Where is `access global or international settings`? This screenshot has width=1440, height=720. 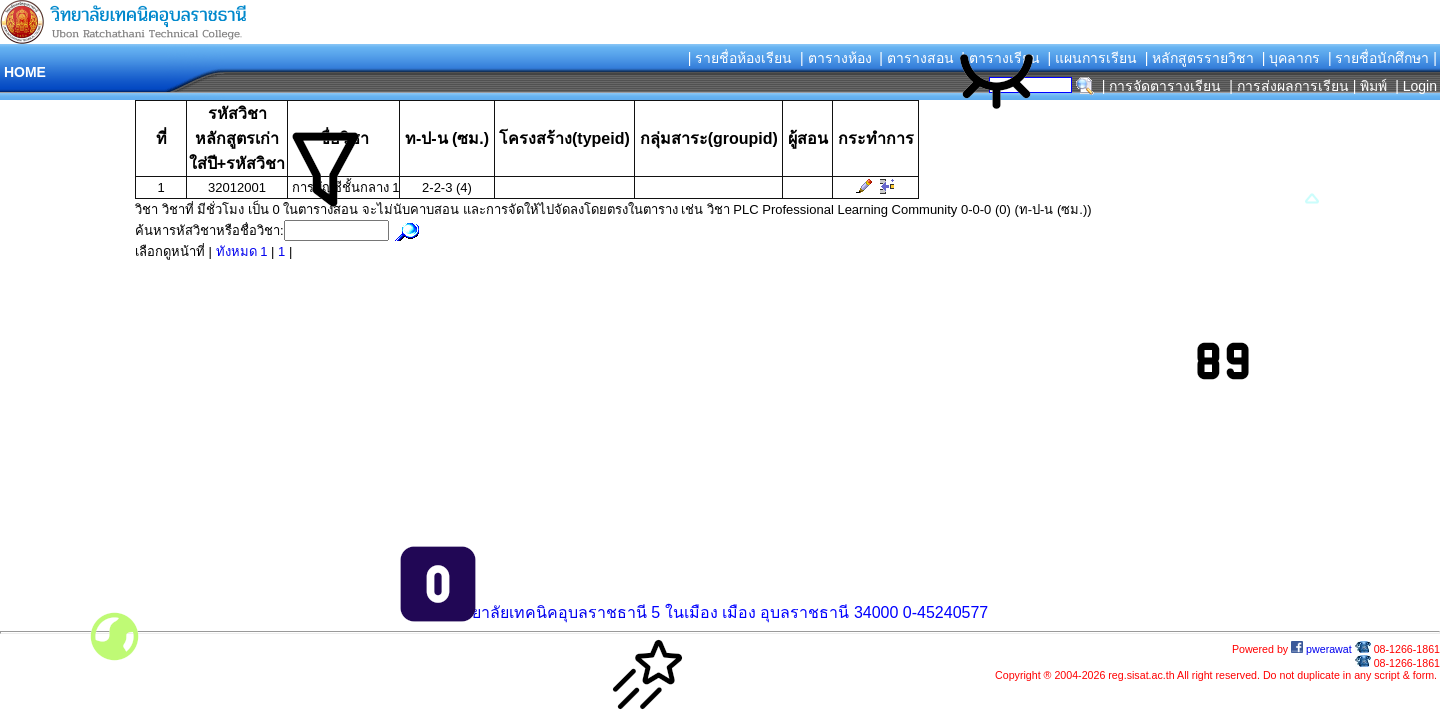 access global or international settings is located at coordinates (114, 636).